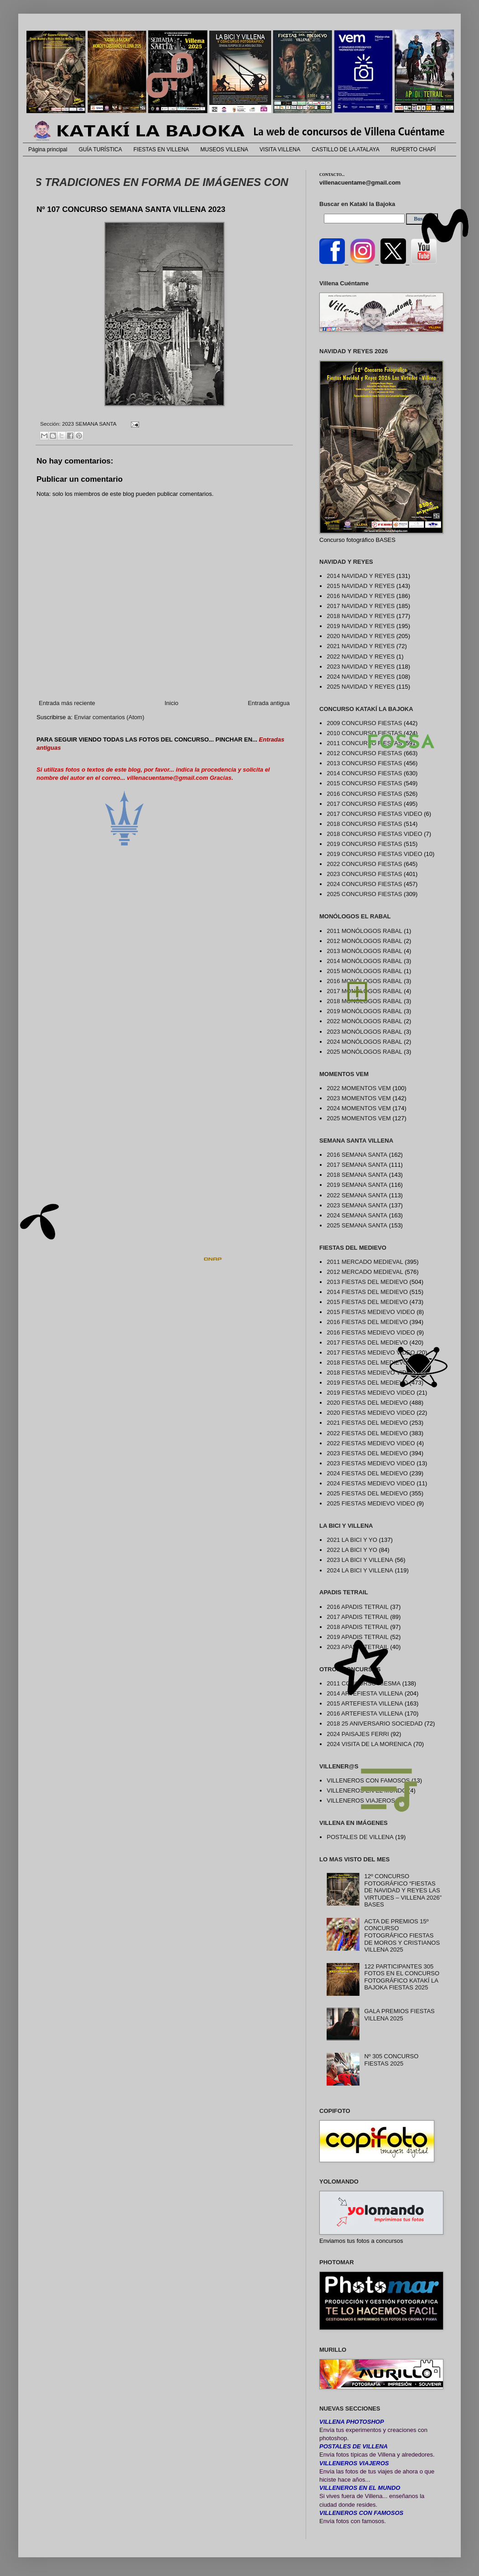 This screenshot has height=2576, width=479. Describe the element at coordinates (213, 1259) in the screenshot. I see `QNAP brand logo` at that location.